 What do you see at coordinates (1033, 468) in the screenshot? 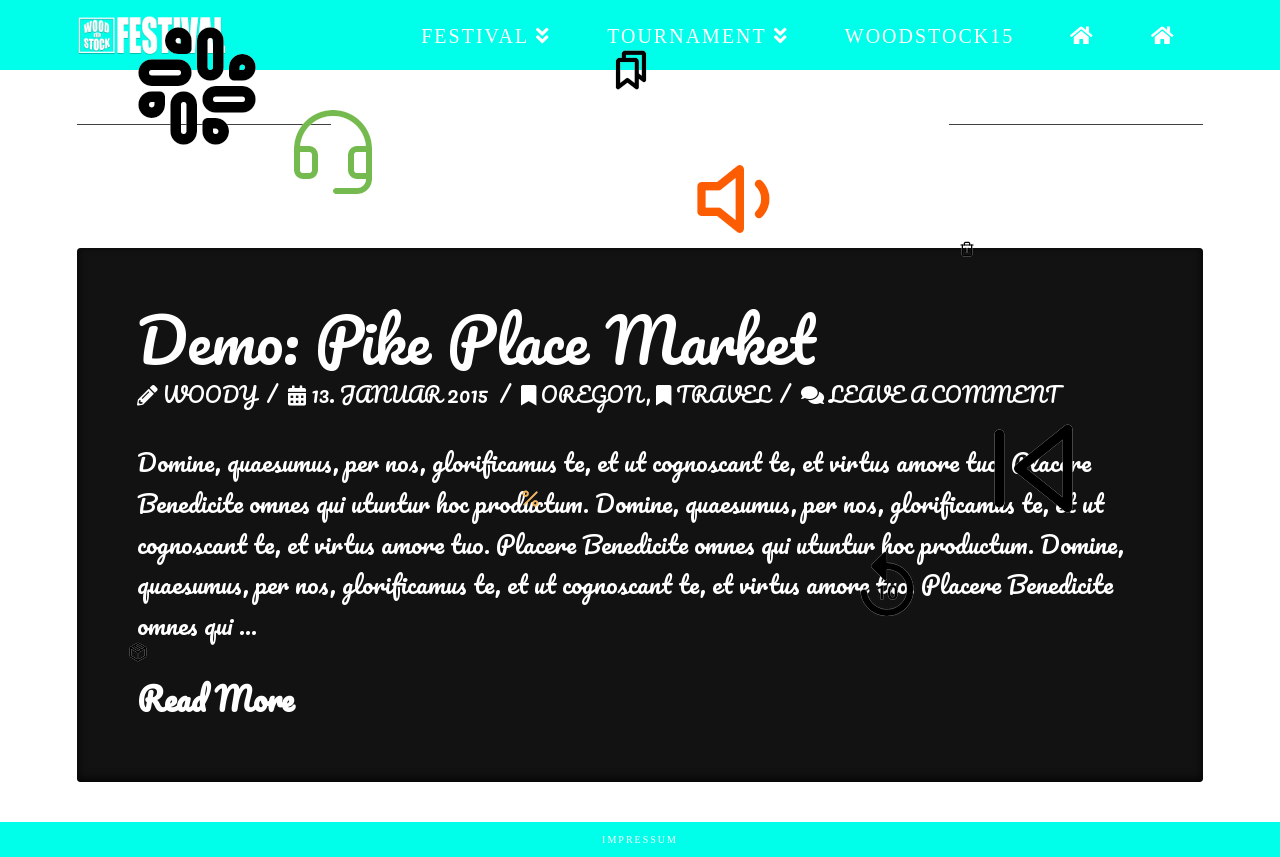
I see `skip to previous track` at bounding box center [1033, 468].